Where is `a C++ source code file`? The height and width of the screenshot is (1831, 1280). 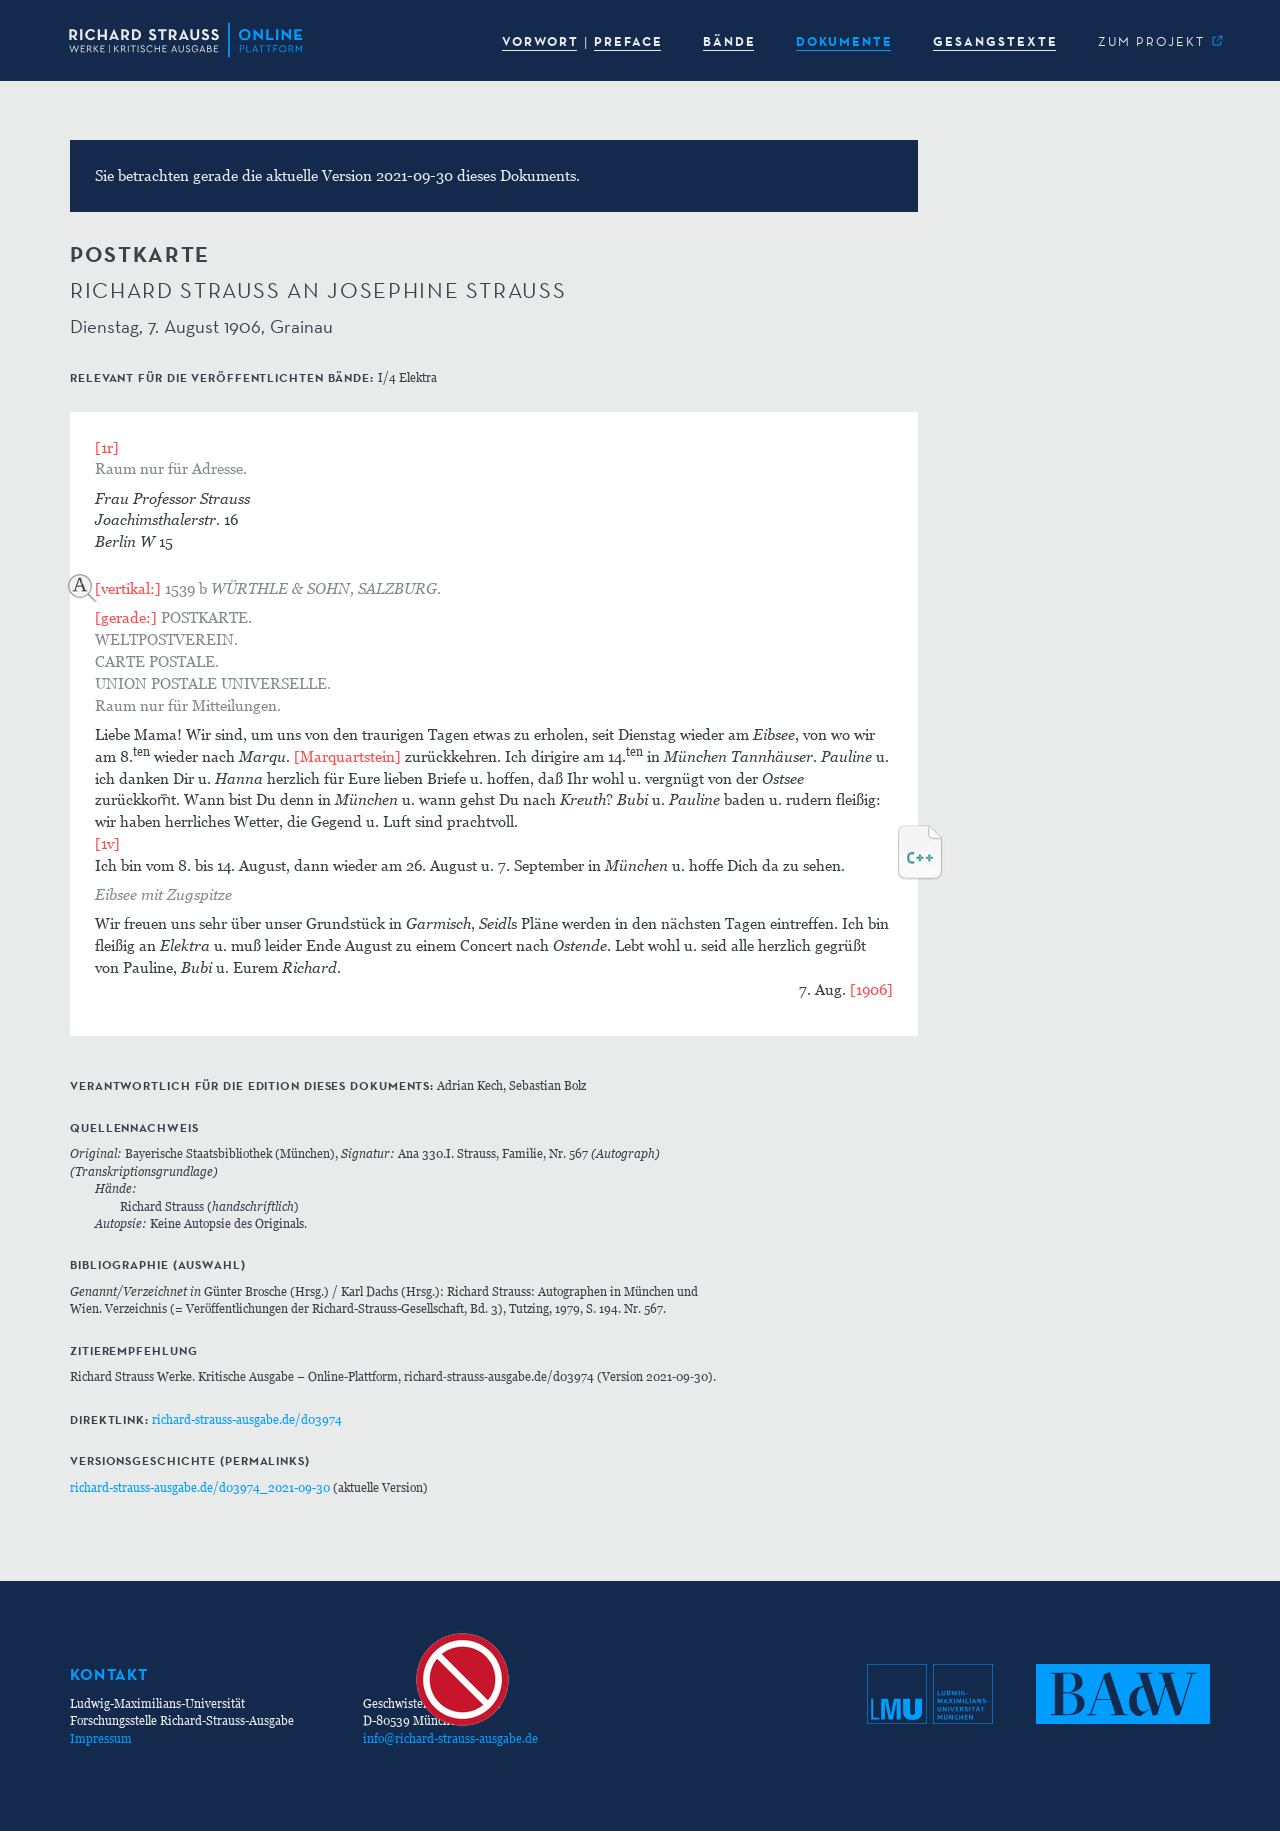
a C++ source code file is located at coordinates (920, 852).